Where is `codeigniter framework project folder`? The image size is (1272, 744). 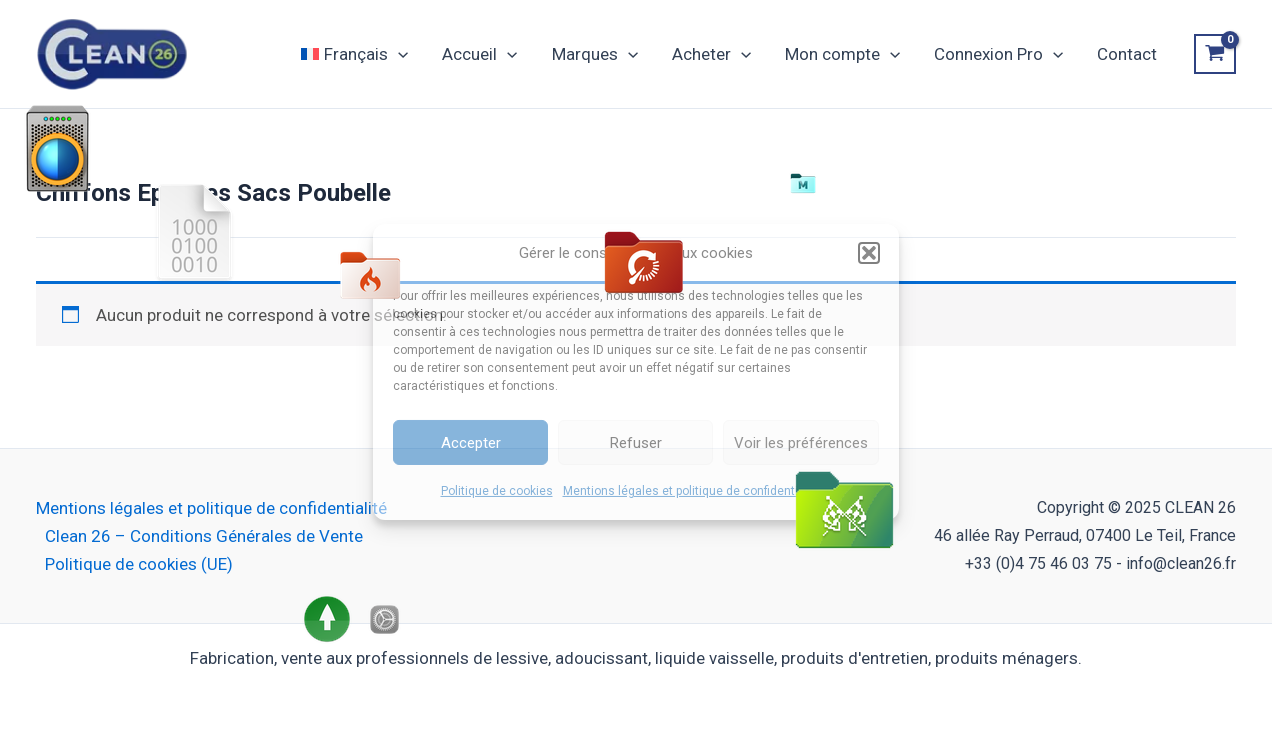
codeigniter framework project folder is located at coordinates (370, 277).